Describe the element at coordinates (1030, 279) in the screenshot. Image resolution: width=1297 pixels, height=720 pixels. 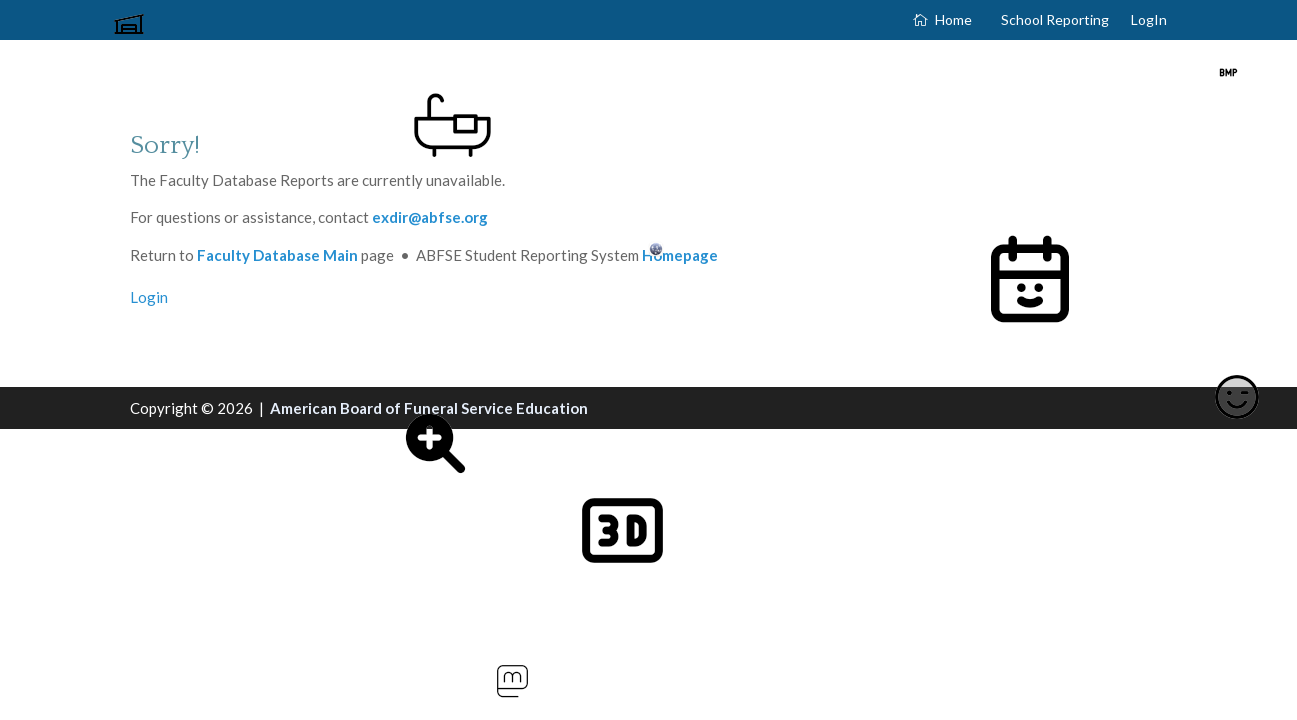
I see `view upcoming fun events or celebrations` at that location.